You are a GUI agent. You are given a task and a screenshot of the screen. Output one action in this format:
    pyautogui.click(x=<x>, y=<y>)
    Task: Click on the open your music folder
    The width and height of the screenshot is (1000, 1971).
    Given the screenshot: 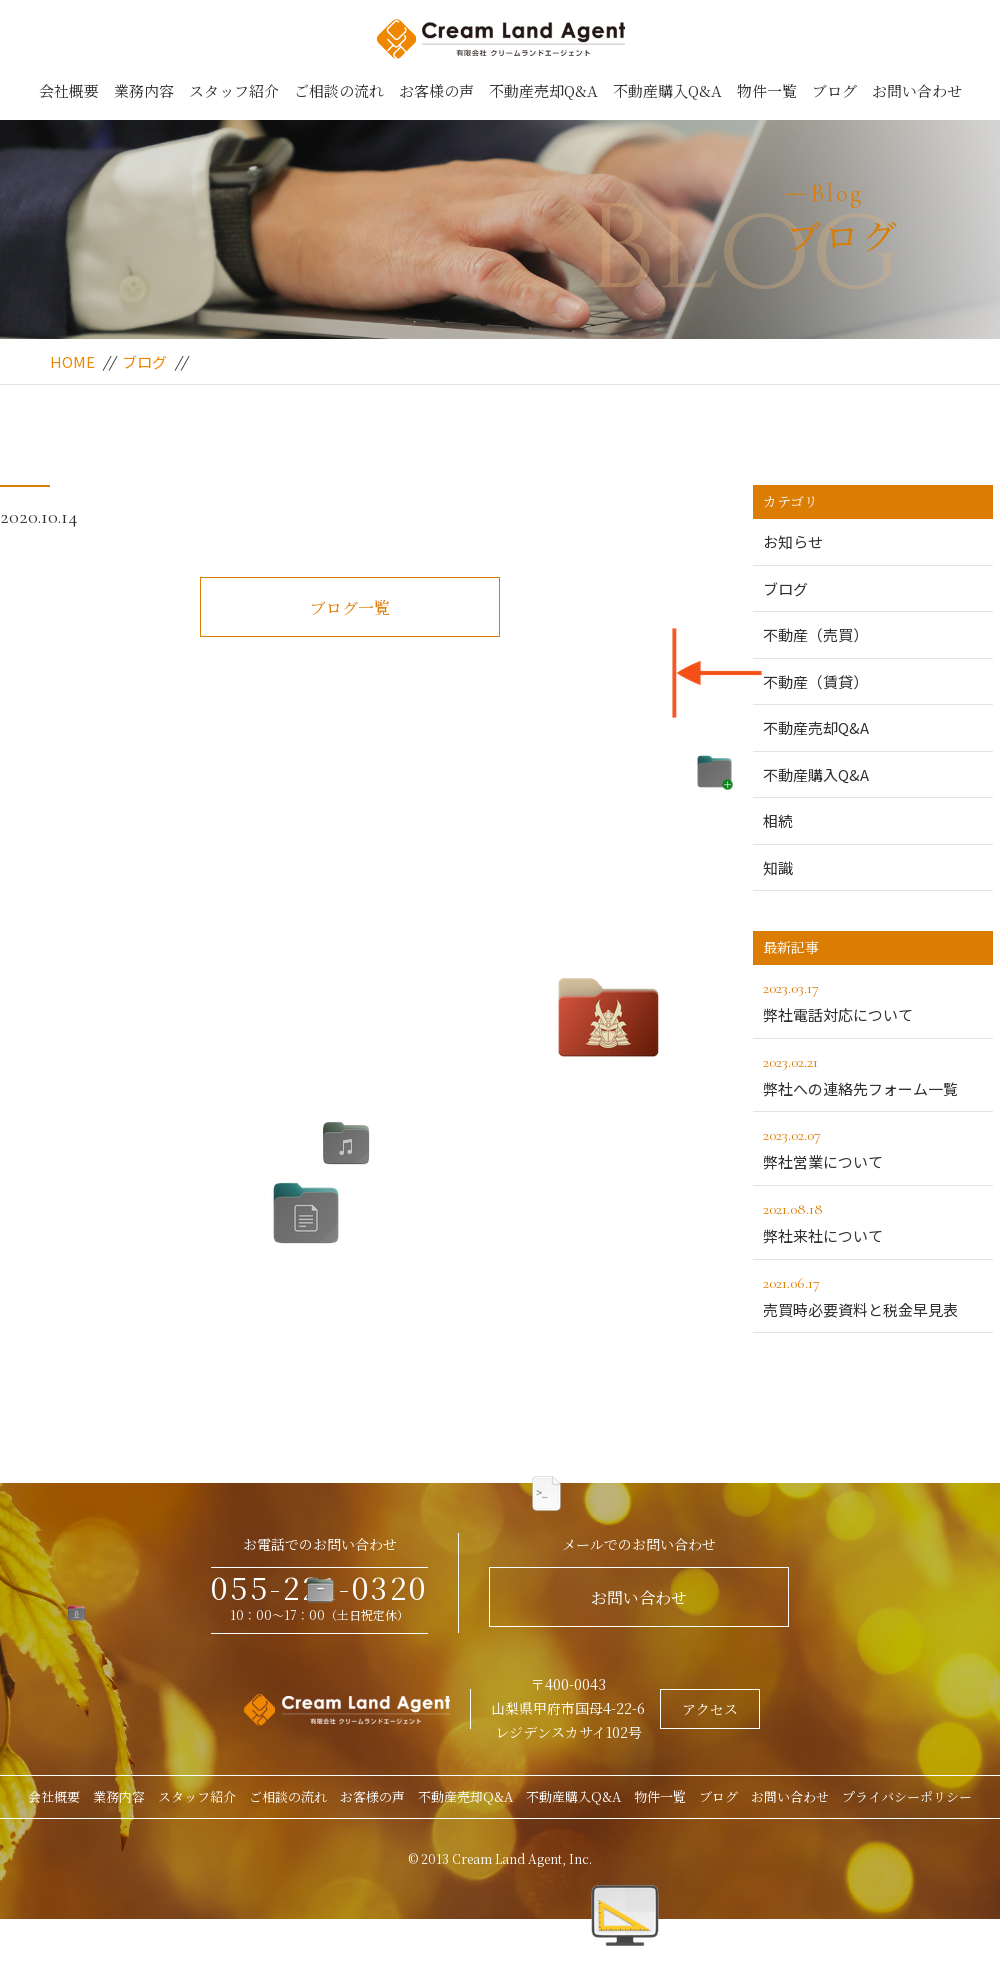 What is the action you would take?
    pyautogui.click(x=346, y=1143)
    